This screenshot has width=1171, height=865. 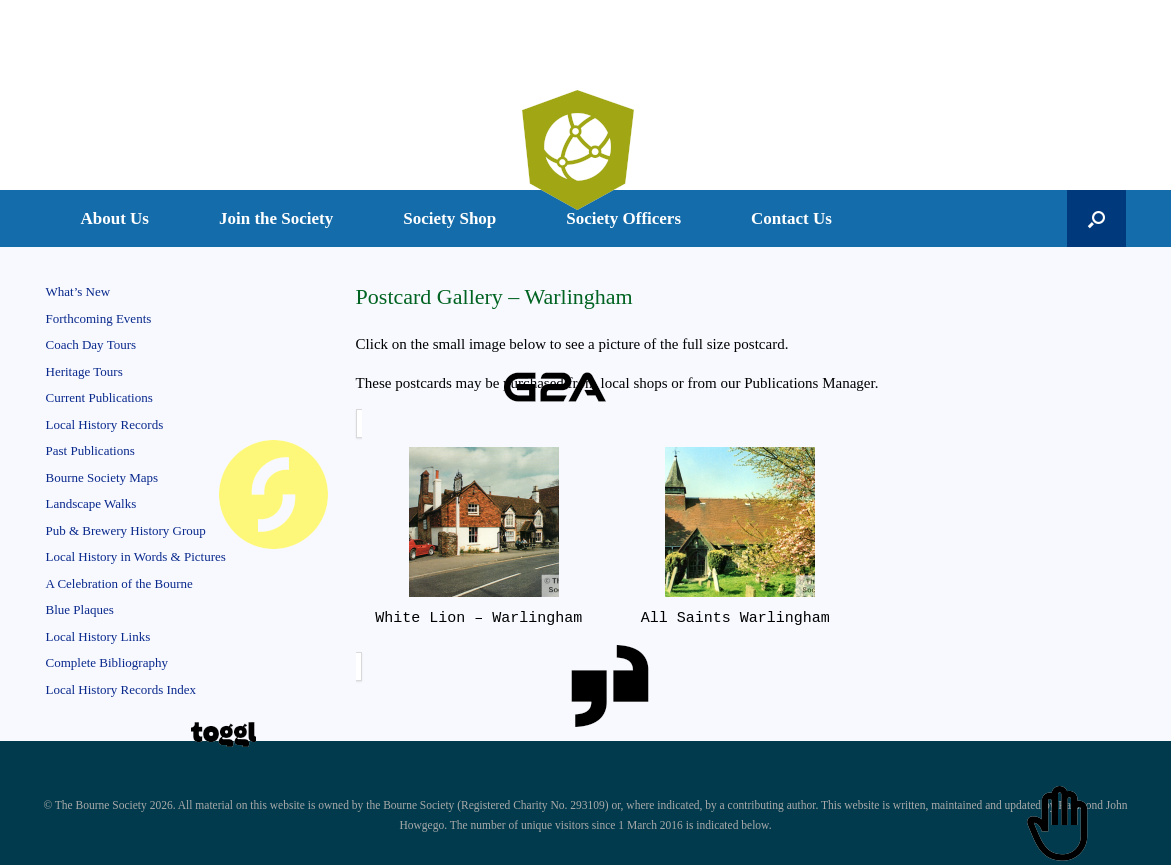 I want to click on stop or pause current action, so click(x=1058, y=825).